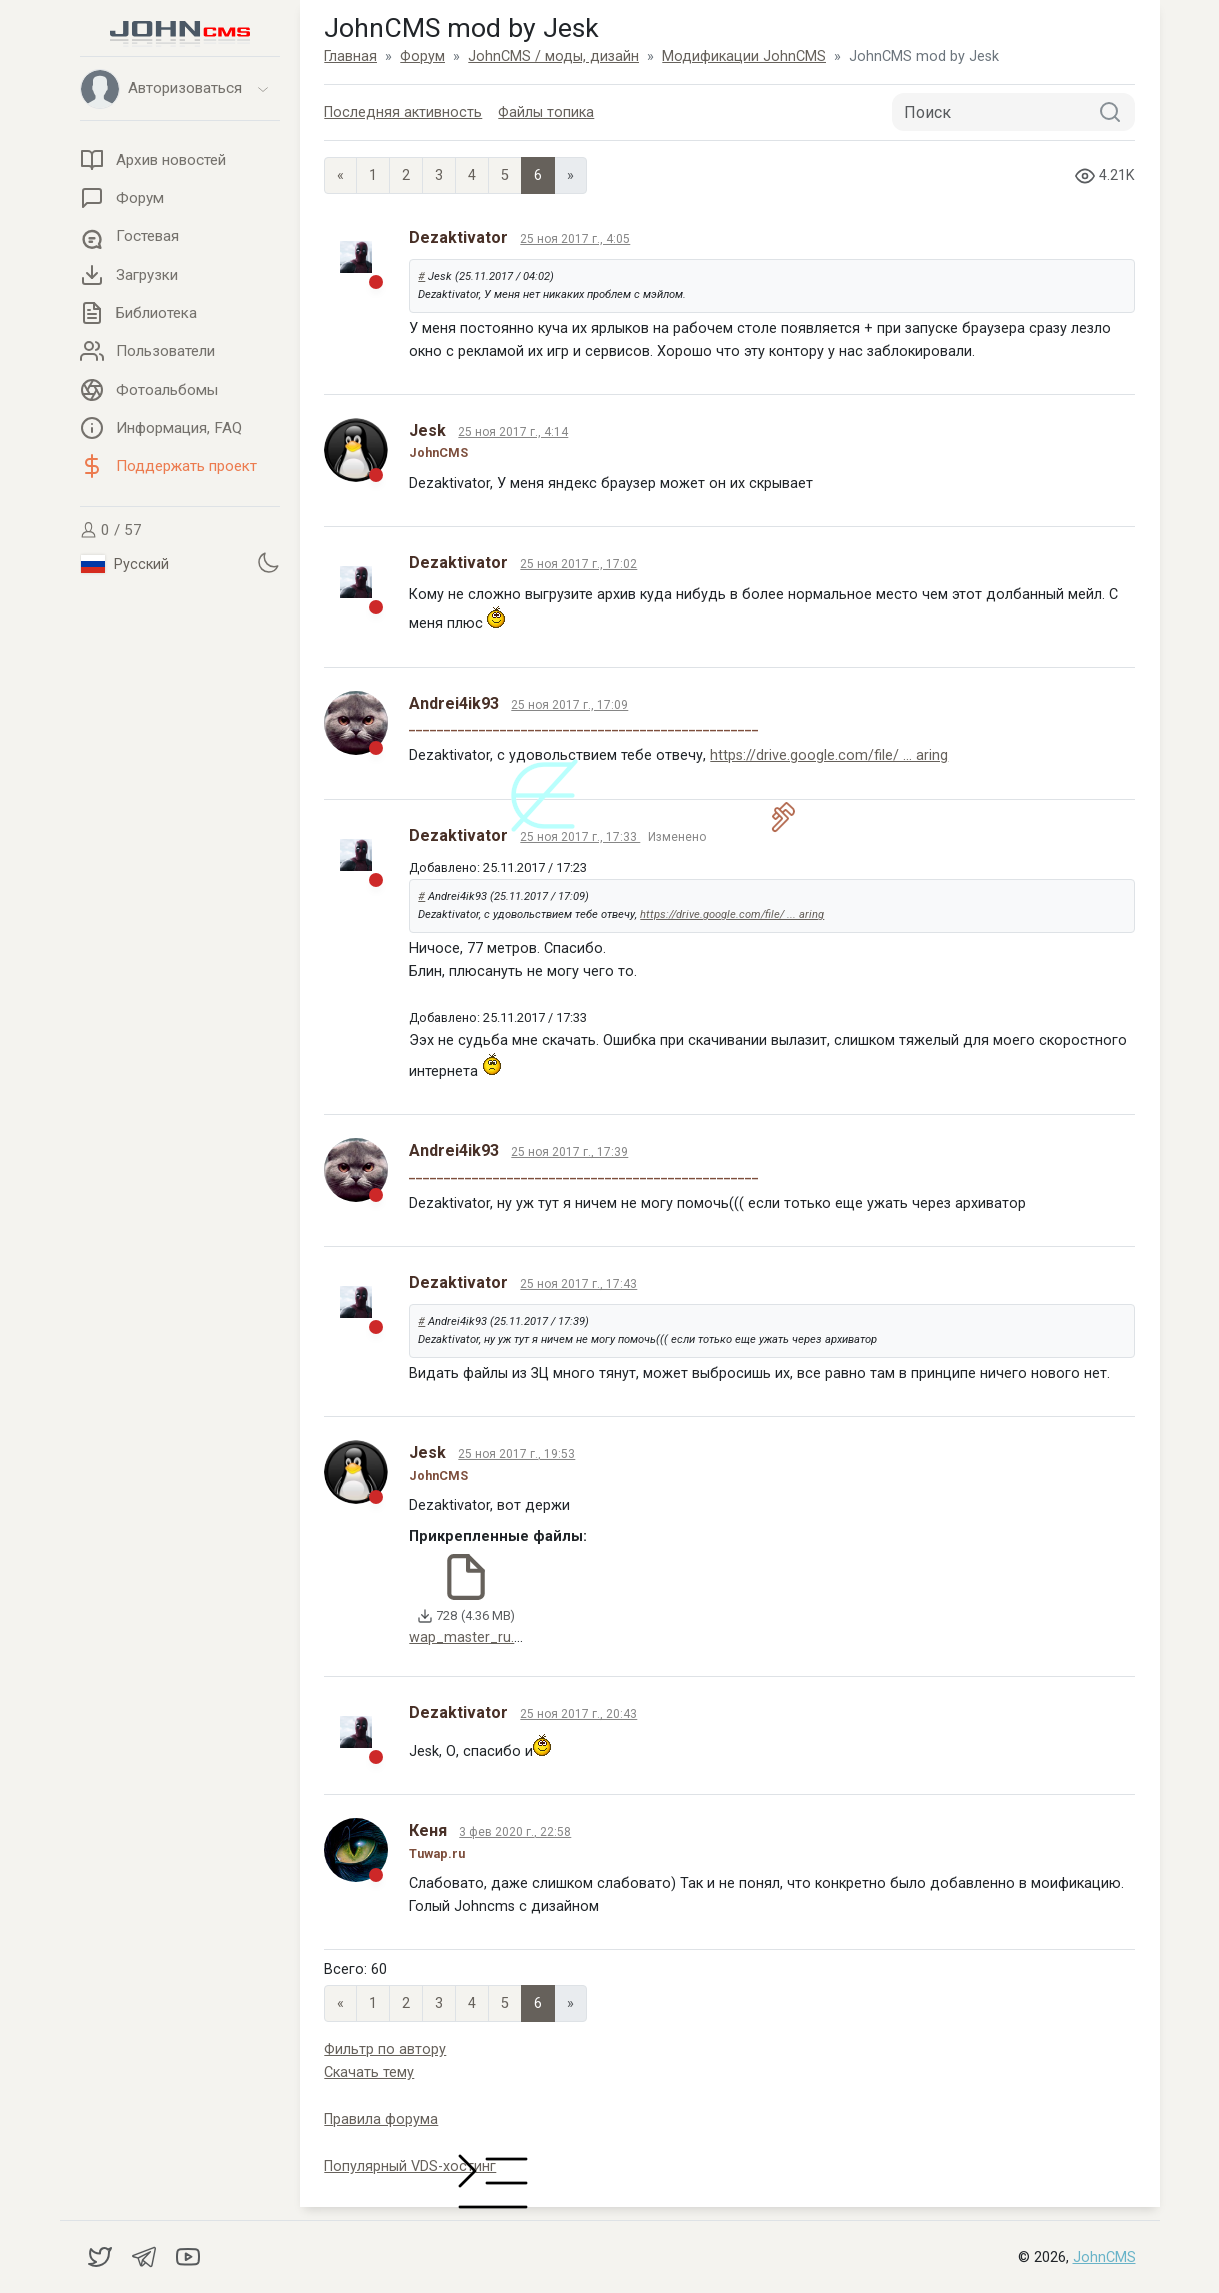  Describe the element at coordinates (782, 817) in the screenshot. I see `access plumbing or maintenance tools` at that location.